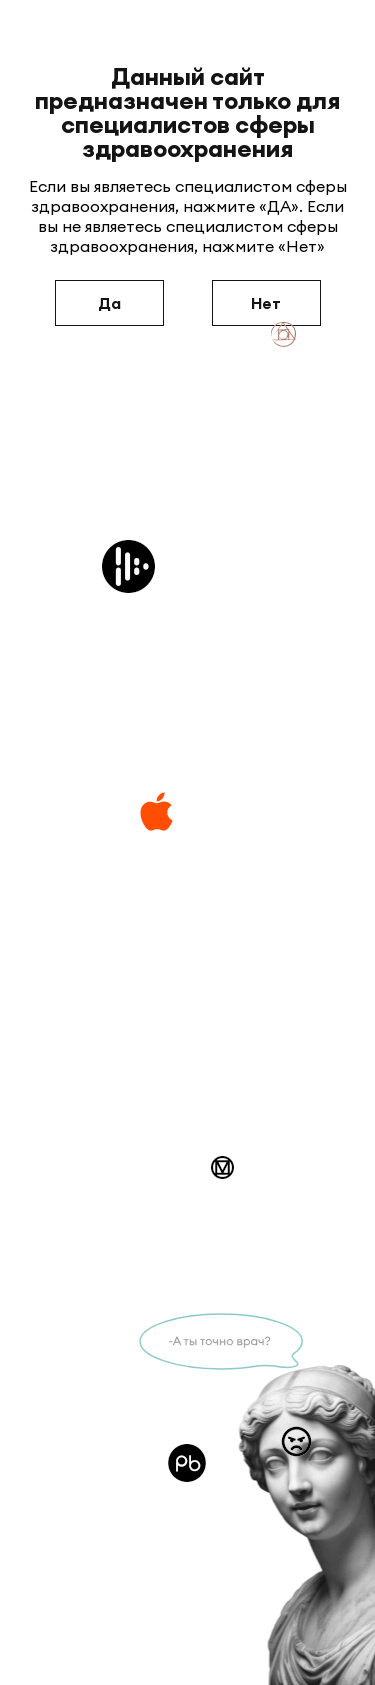 This screenshot has height=1685, width=375. What do you see at coordinates (296, 1441) in the screenshot?
I see `react to a message with anger` at bounding box center [296, 1441].